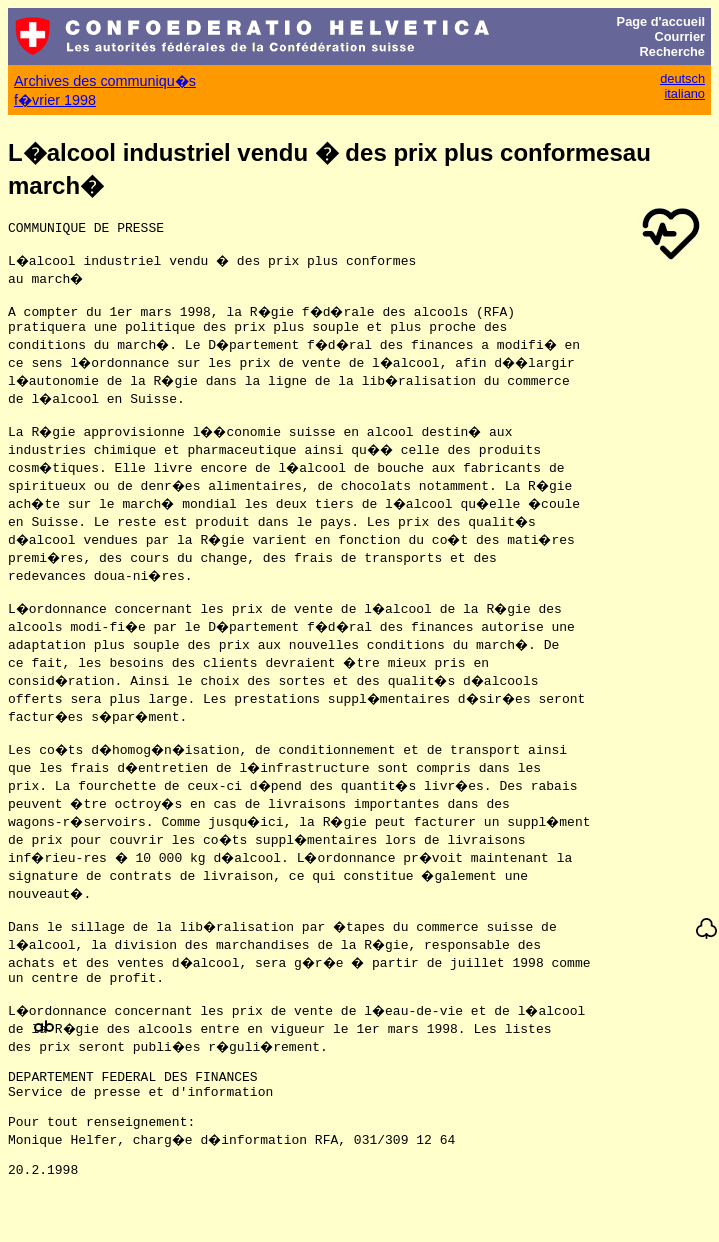 The image size is (719, 1242). Describe the element at coordinates (44, 1027) in the screenshot. I see `convert text to lowercase` at that location.